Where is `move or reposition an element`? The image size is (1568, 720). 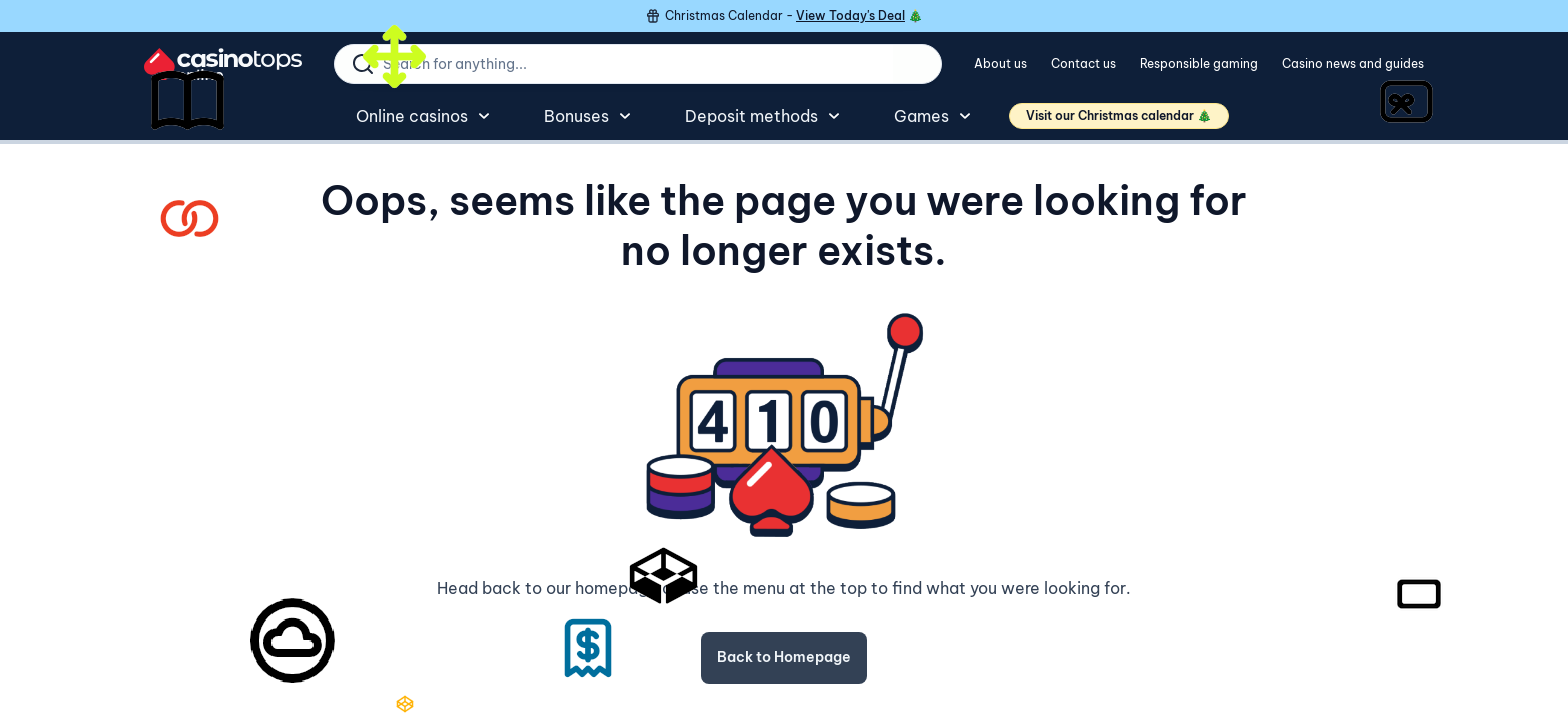 move or reposition an element is located at coordinates (394, 56).